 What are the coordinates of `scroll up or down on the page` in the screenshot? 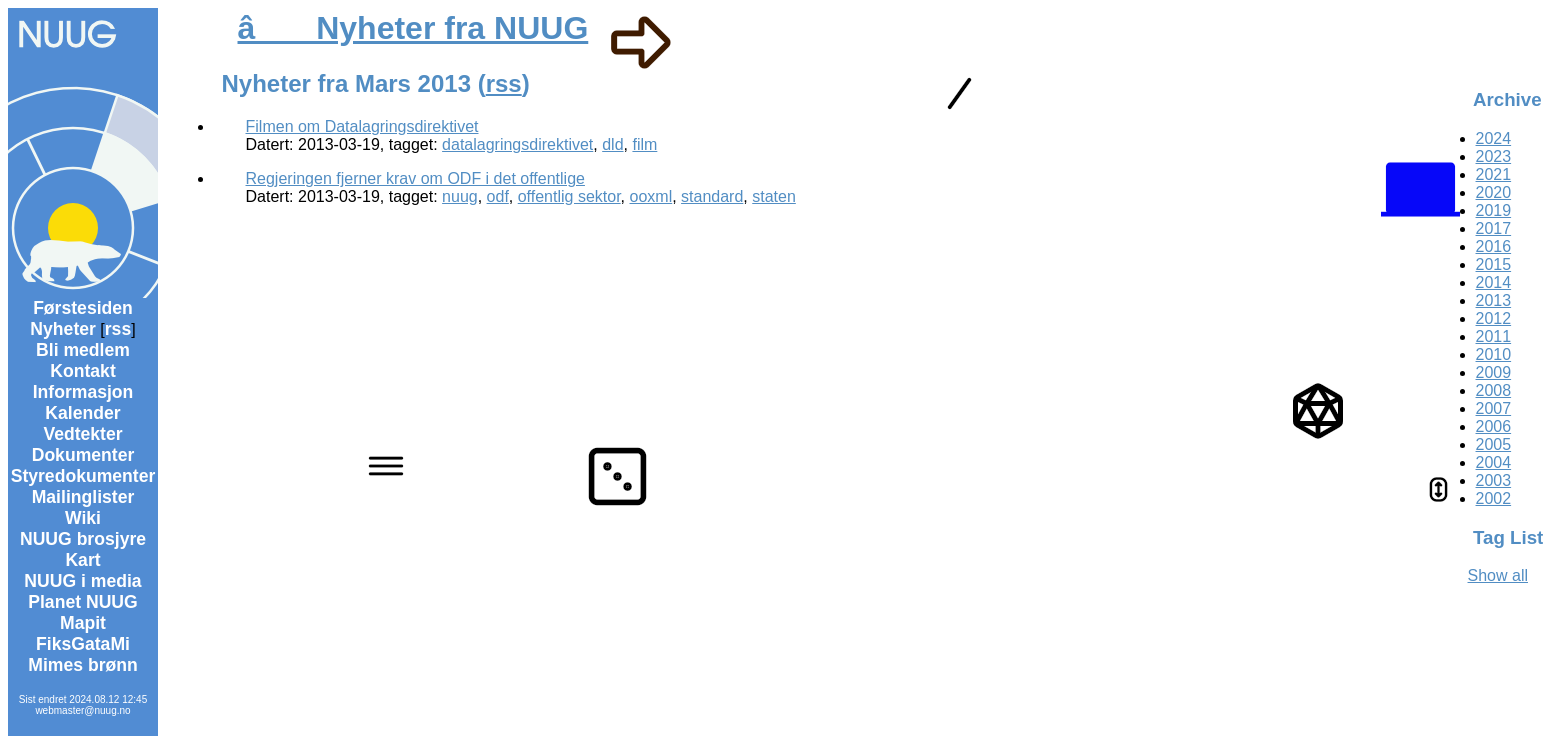 It's located at (1438, 489).